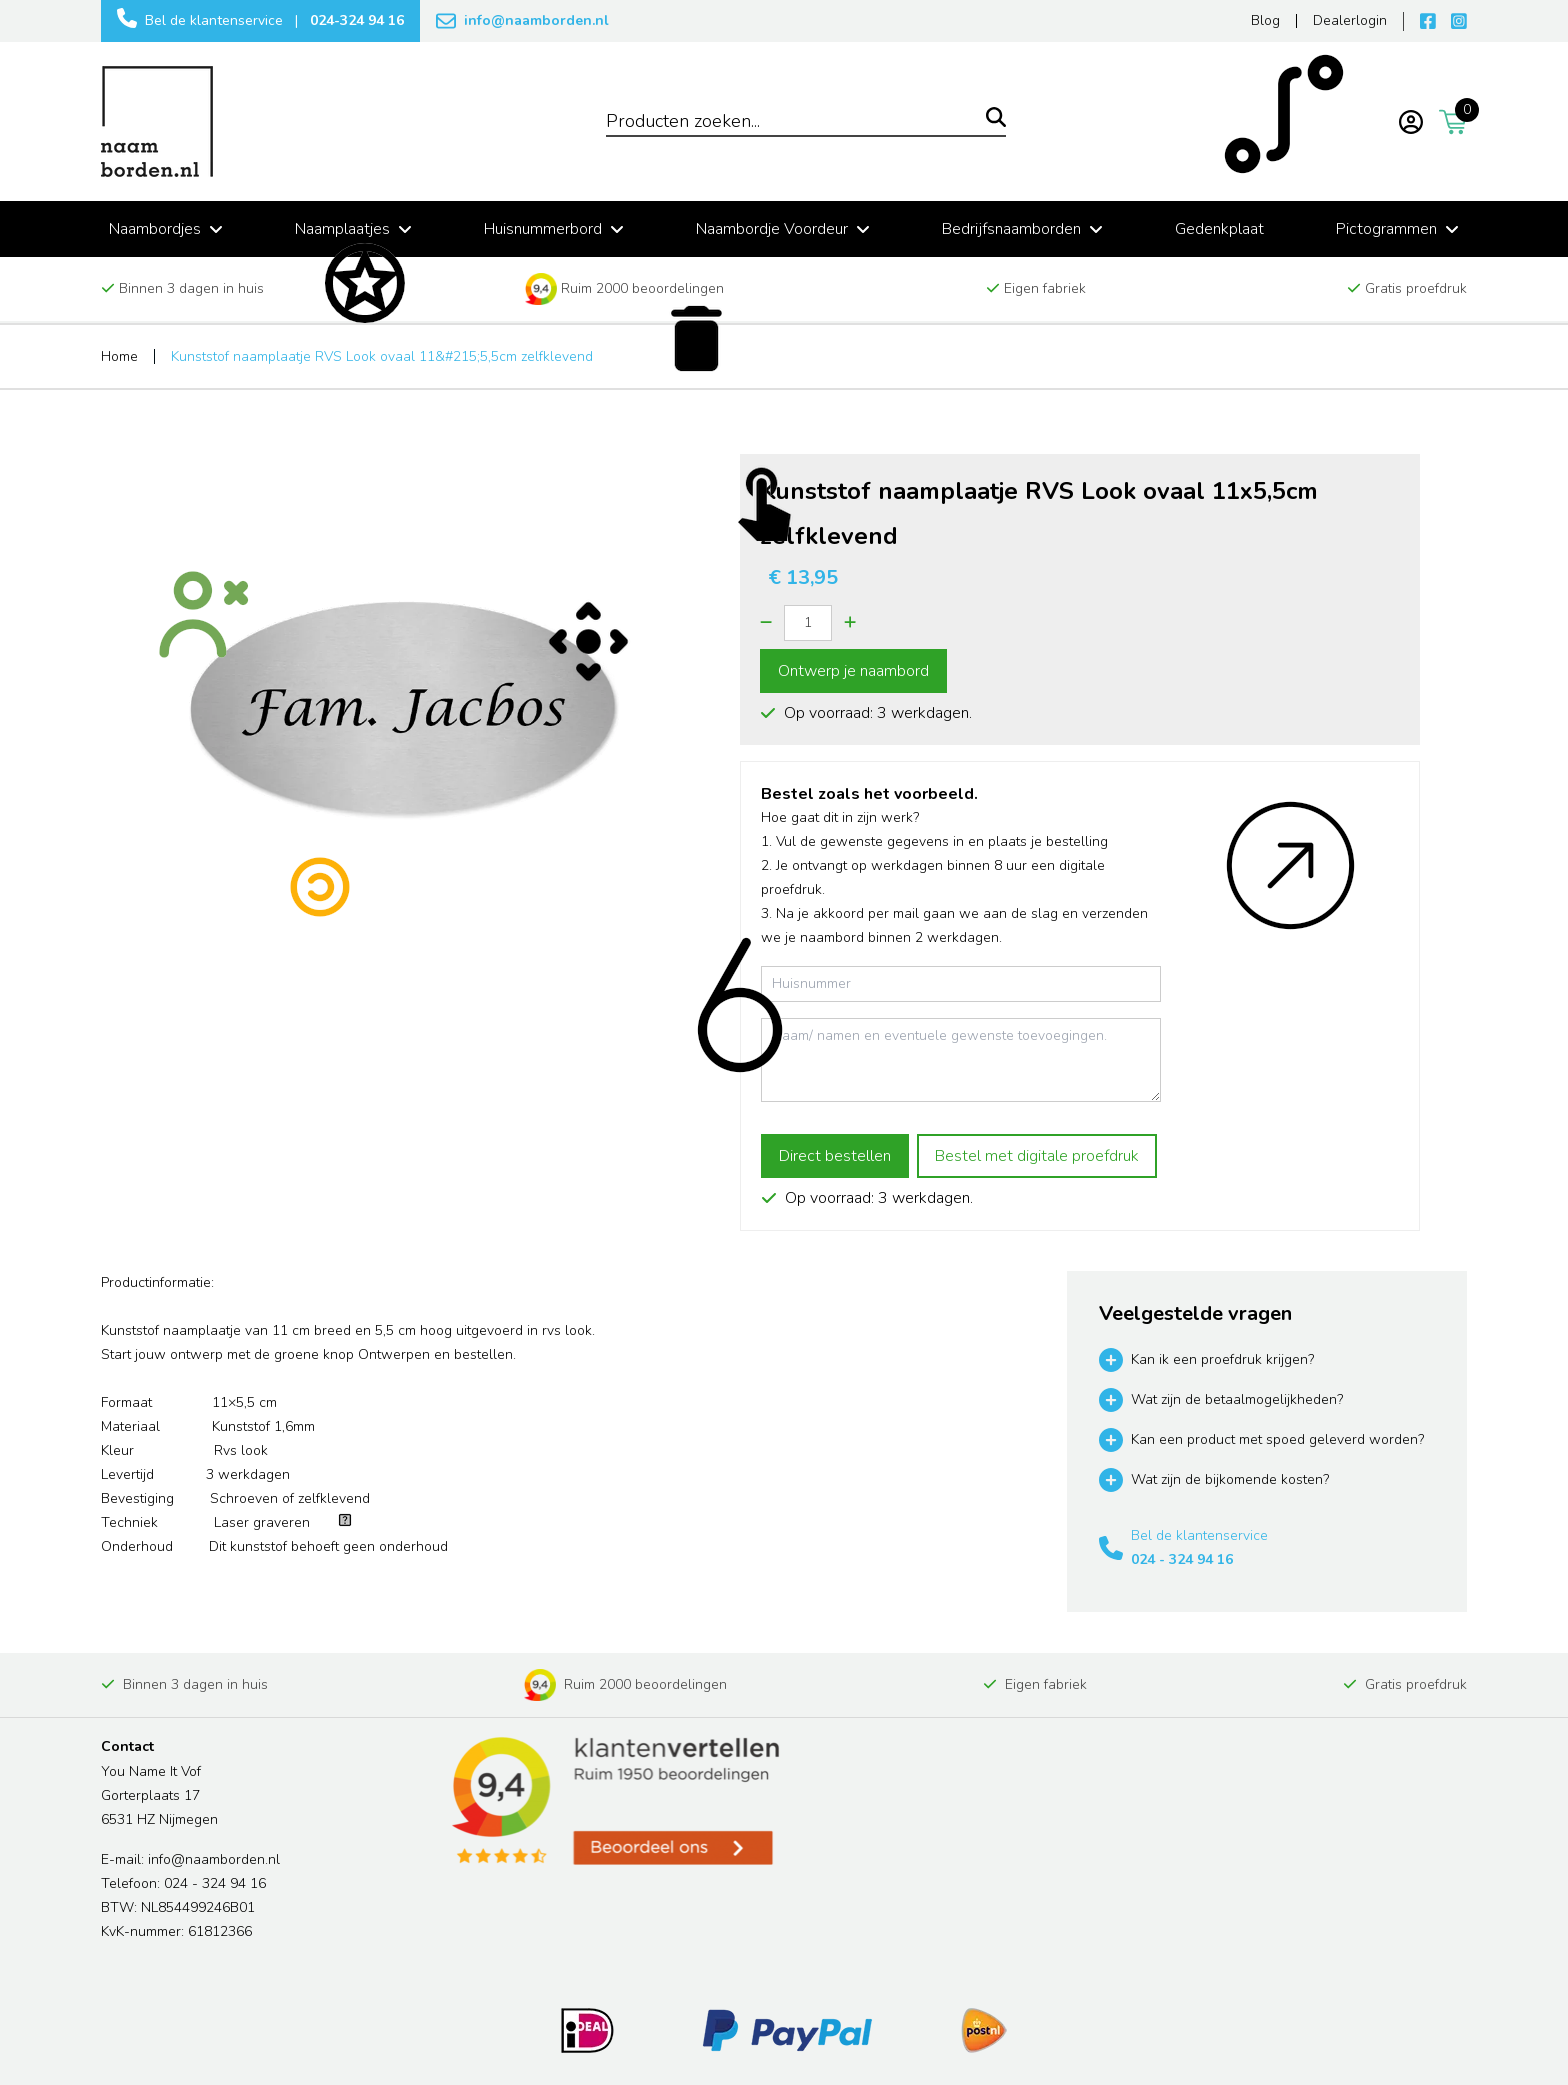 This screenshot has height=2085, width=1568. What do you see at coordinates (696, 338) in the screenshot?
I see `delete selected item` at bounding box center [696, 338].